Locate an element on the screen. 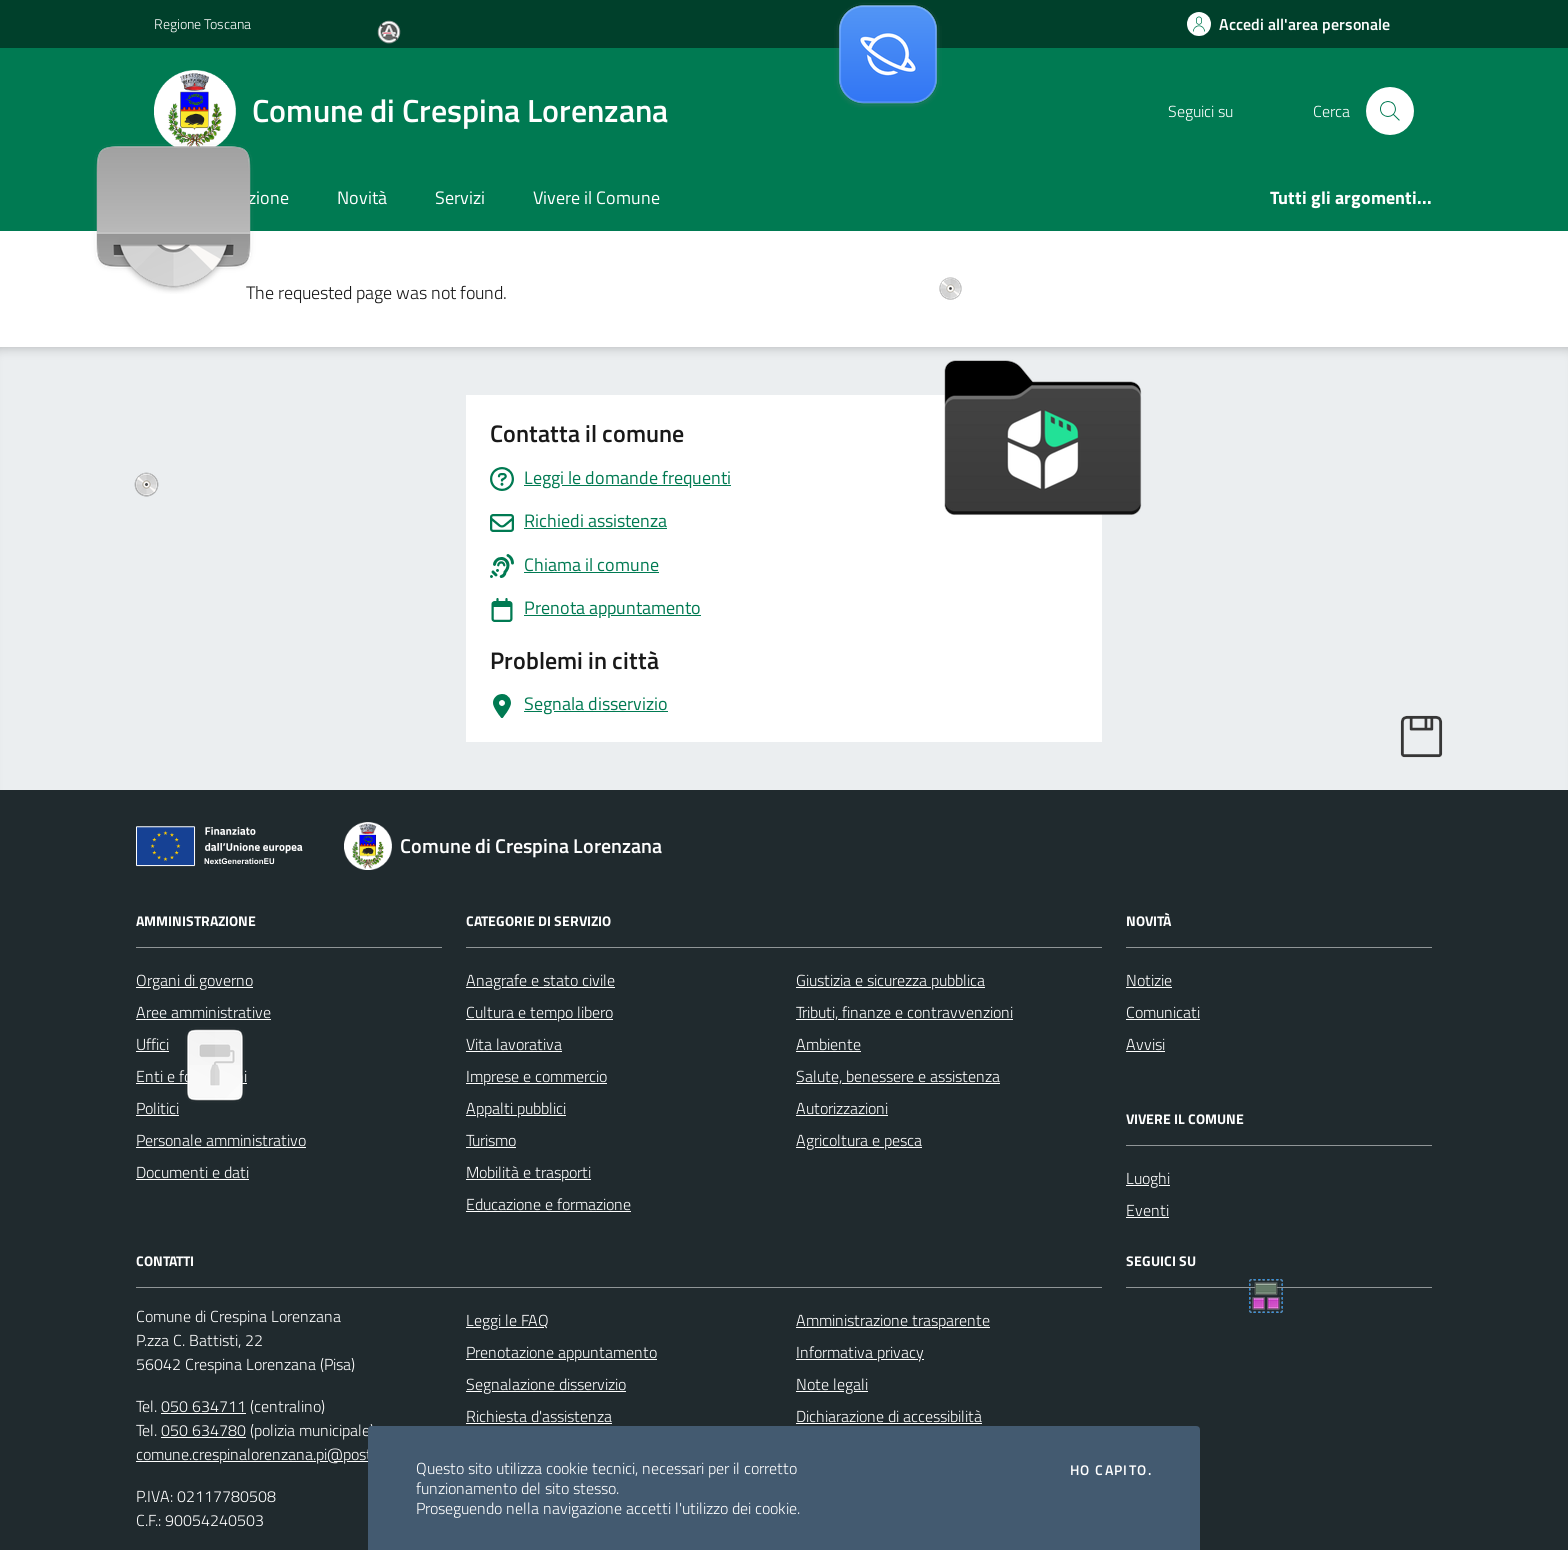 This screenshot has width=1568, height=1550. open web browser preferences is located at coordinates (888, 56).